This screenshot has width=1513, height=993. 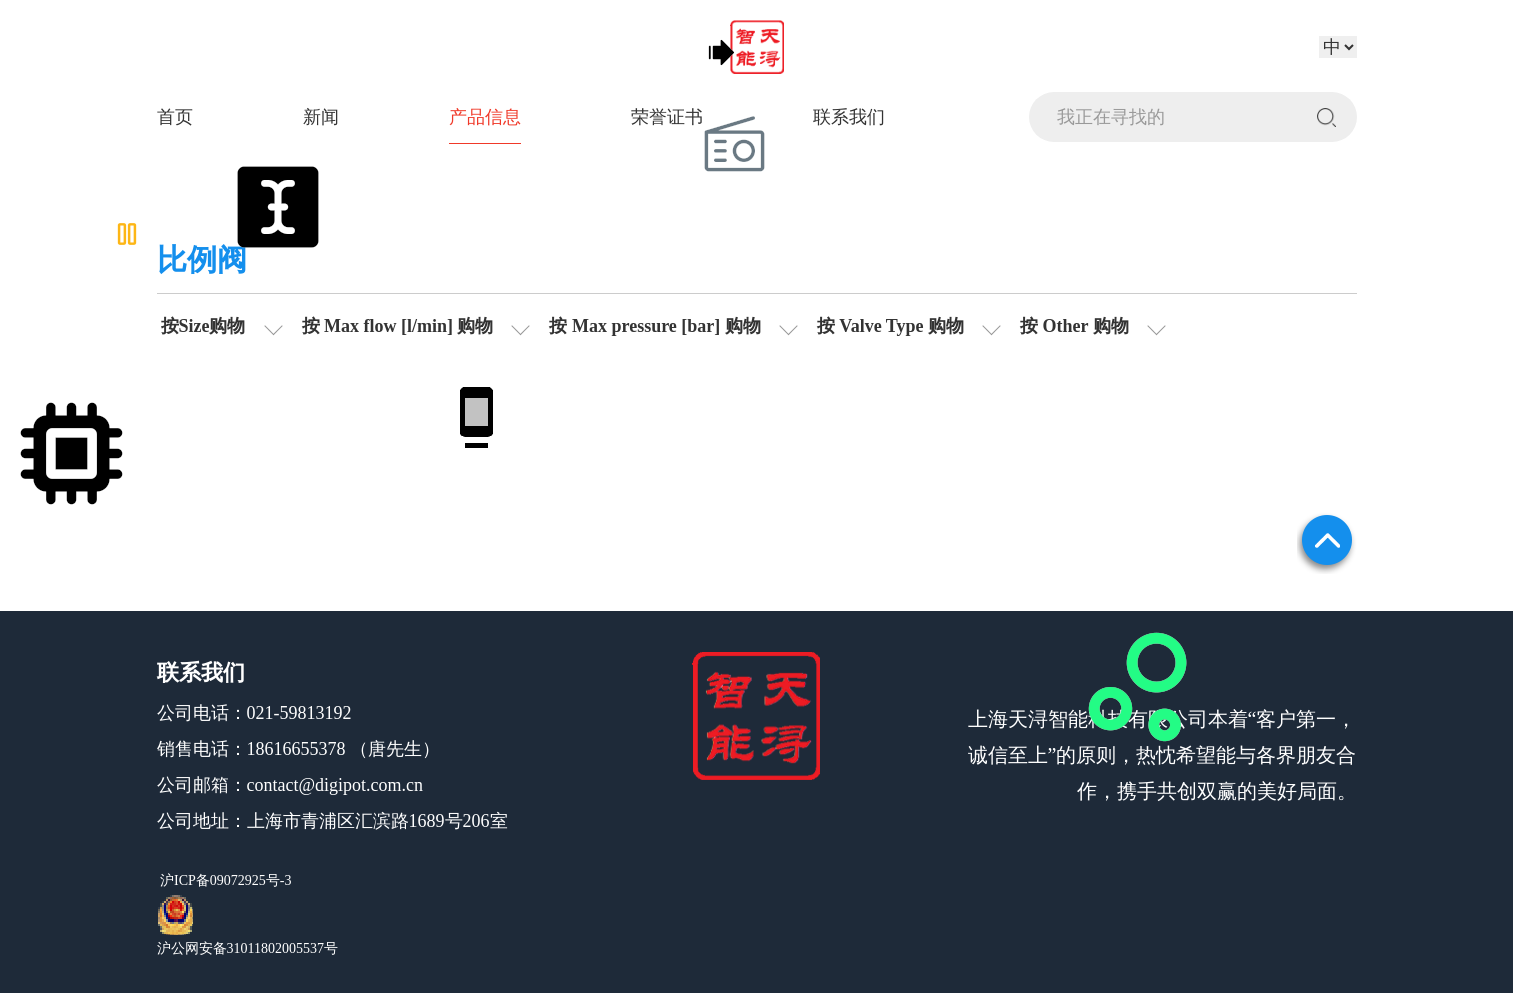 What do you see at coordinates (278, 207) in the screenshot?
I see `text input field cursor indicator` at bounding box center [278, 207].